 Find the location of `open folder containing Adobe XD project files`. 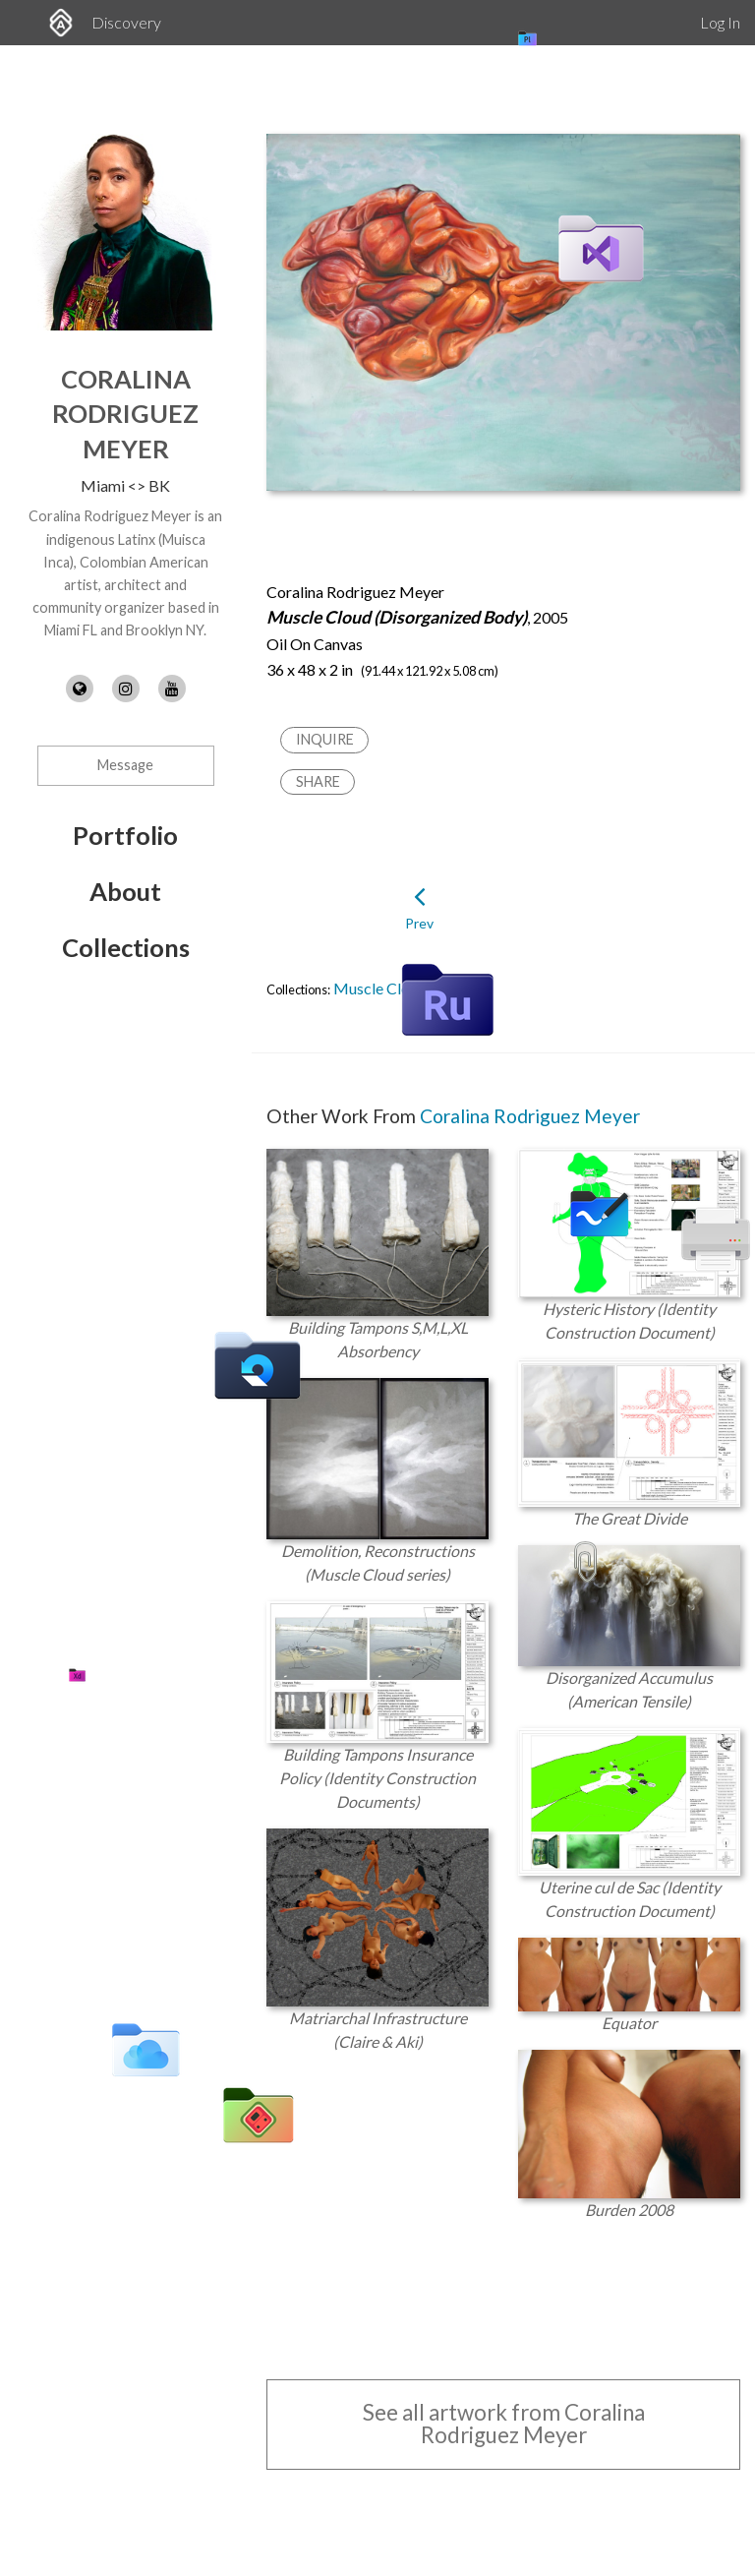

open folder containing Adobe XD project files is located at coordinates (77, 1675).